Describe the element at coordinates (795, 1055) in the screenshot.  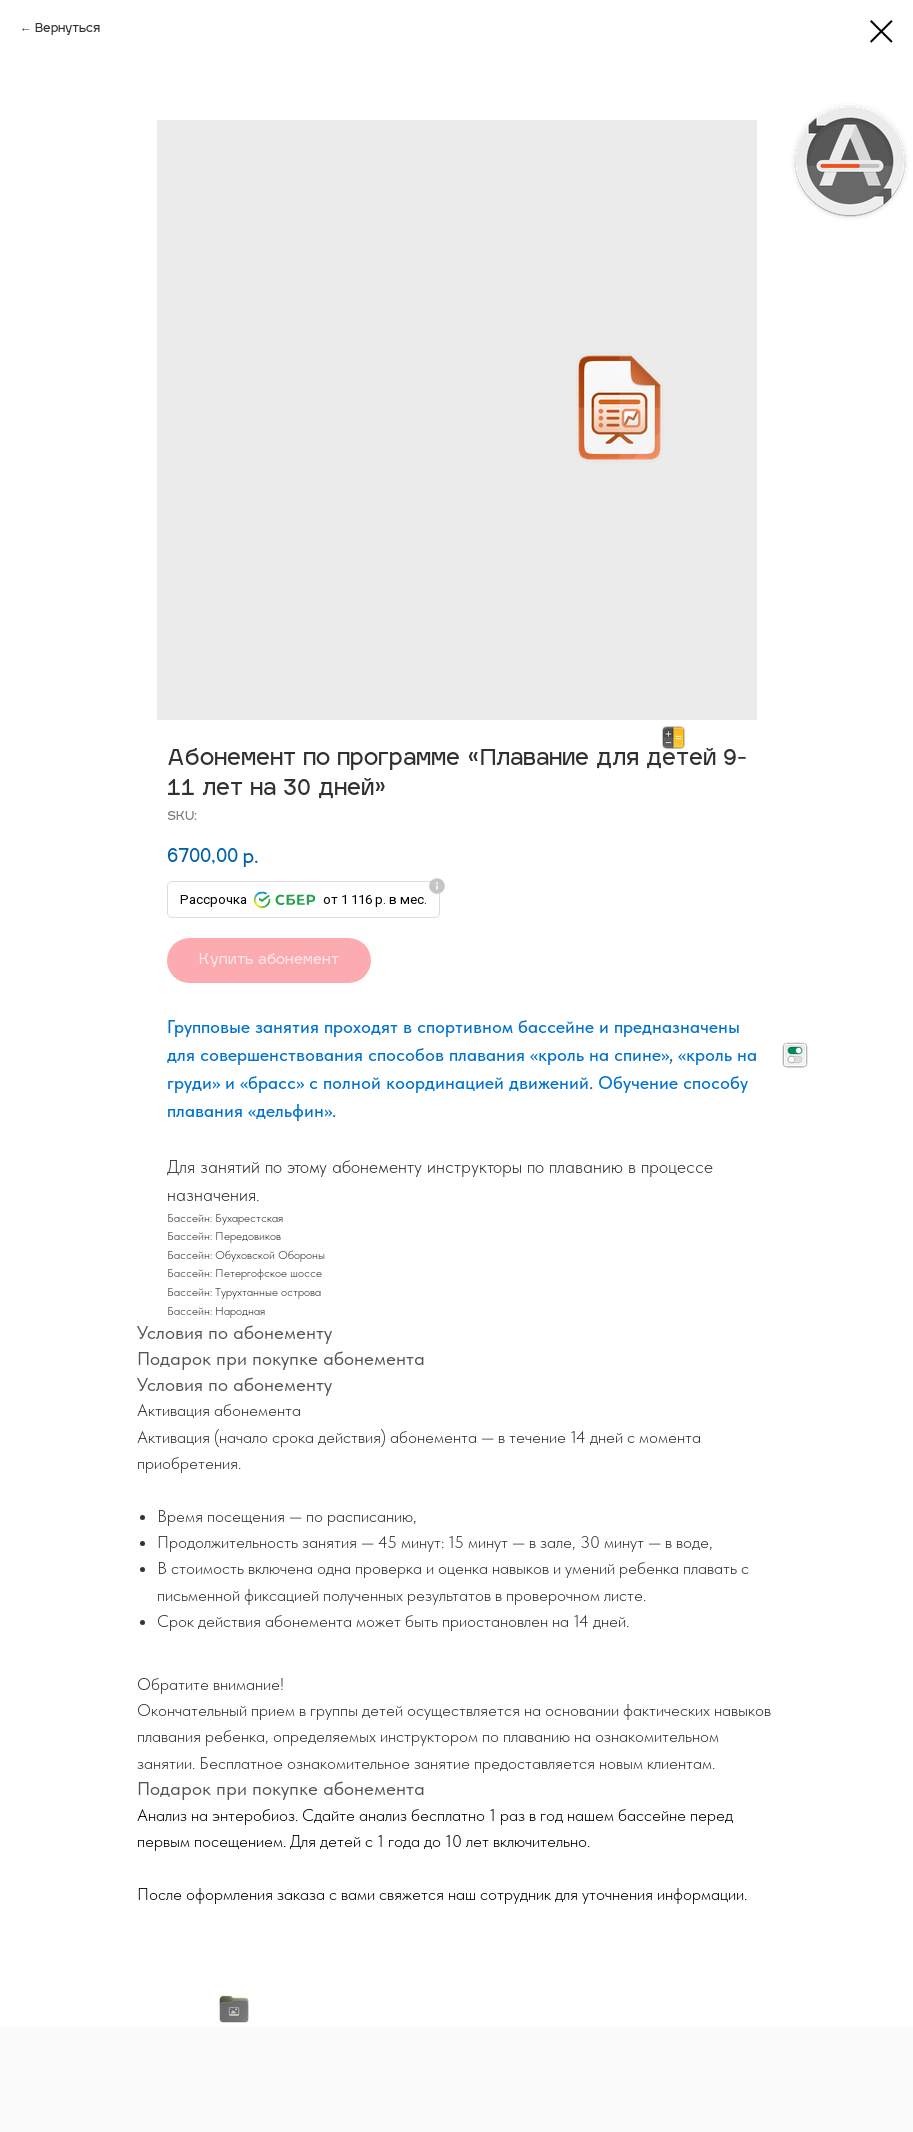
I see `open desktop preferences and settings` at that location.